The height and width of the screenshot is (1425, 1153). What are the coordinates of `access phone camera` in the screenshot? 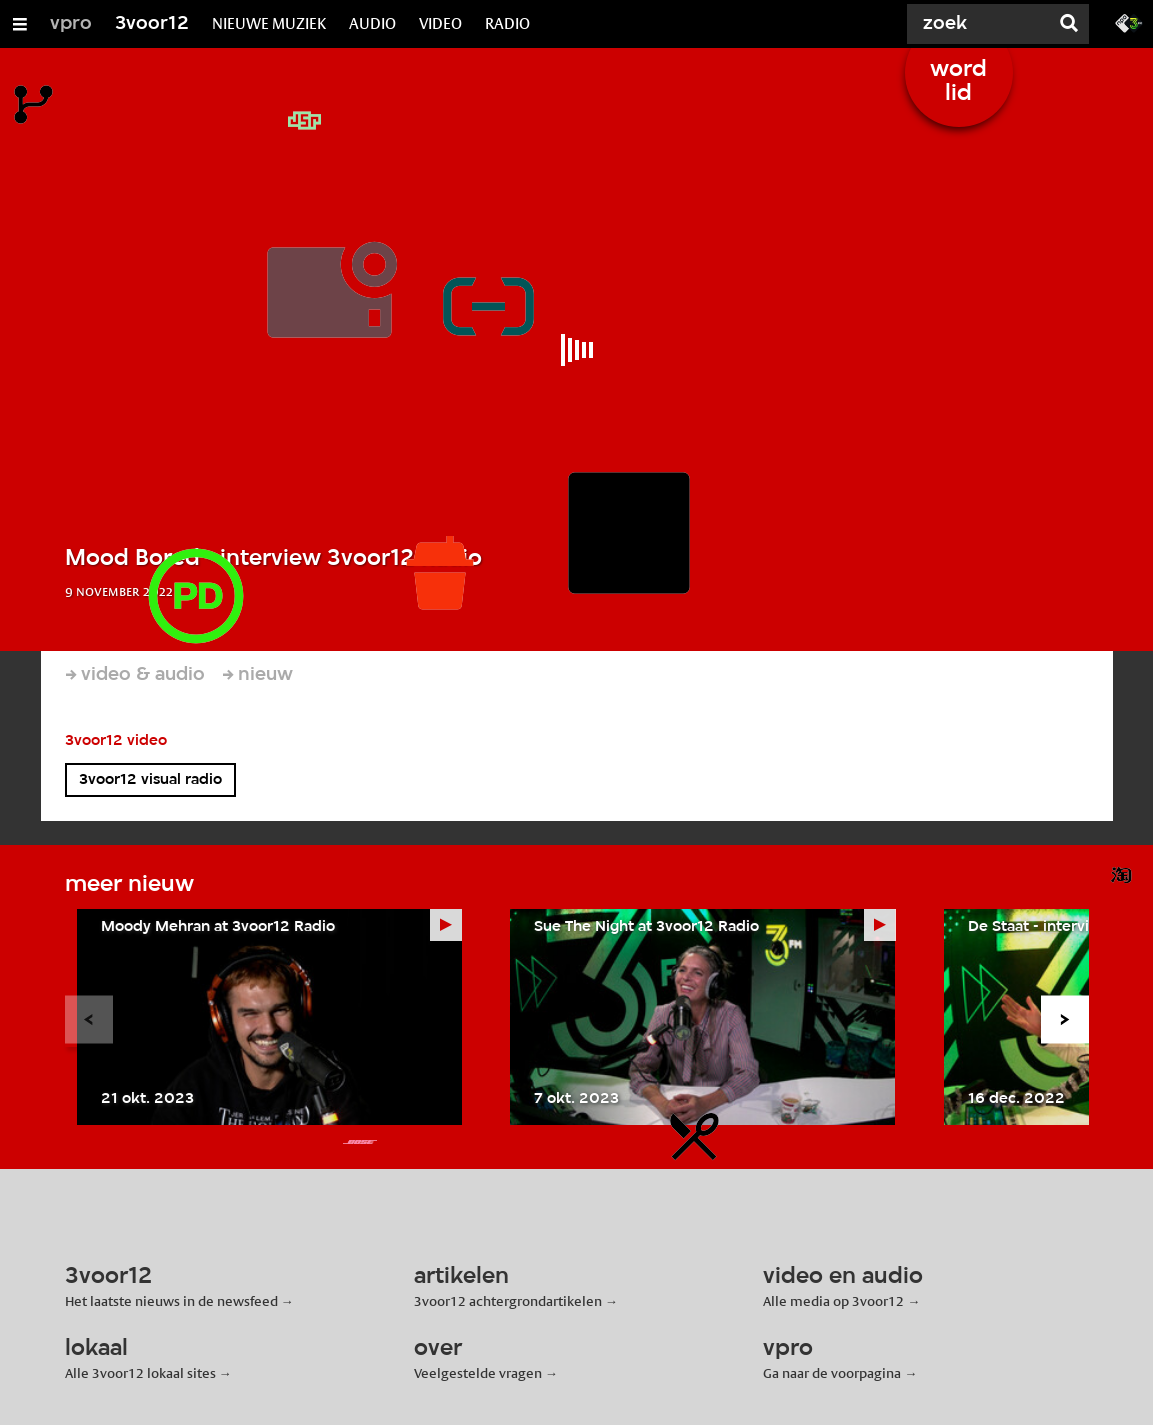 It's located at (329, 292).